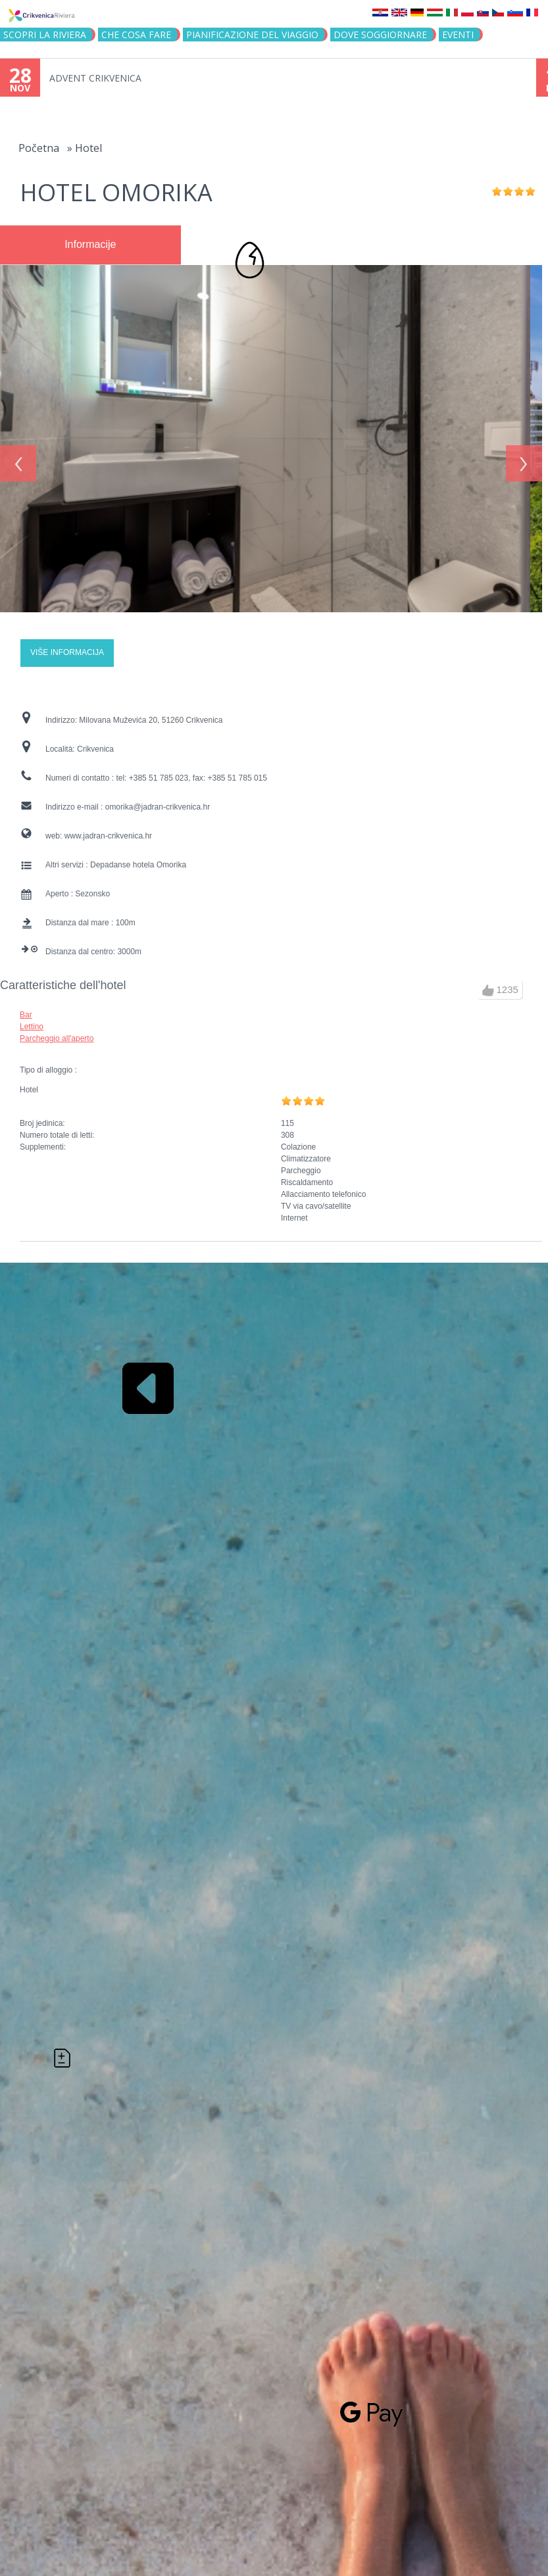 The image size is (548, 2576). Describe the element at coordinates (372, 2414) in the screenshot. I see `pay with google pay` at that location.